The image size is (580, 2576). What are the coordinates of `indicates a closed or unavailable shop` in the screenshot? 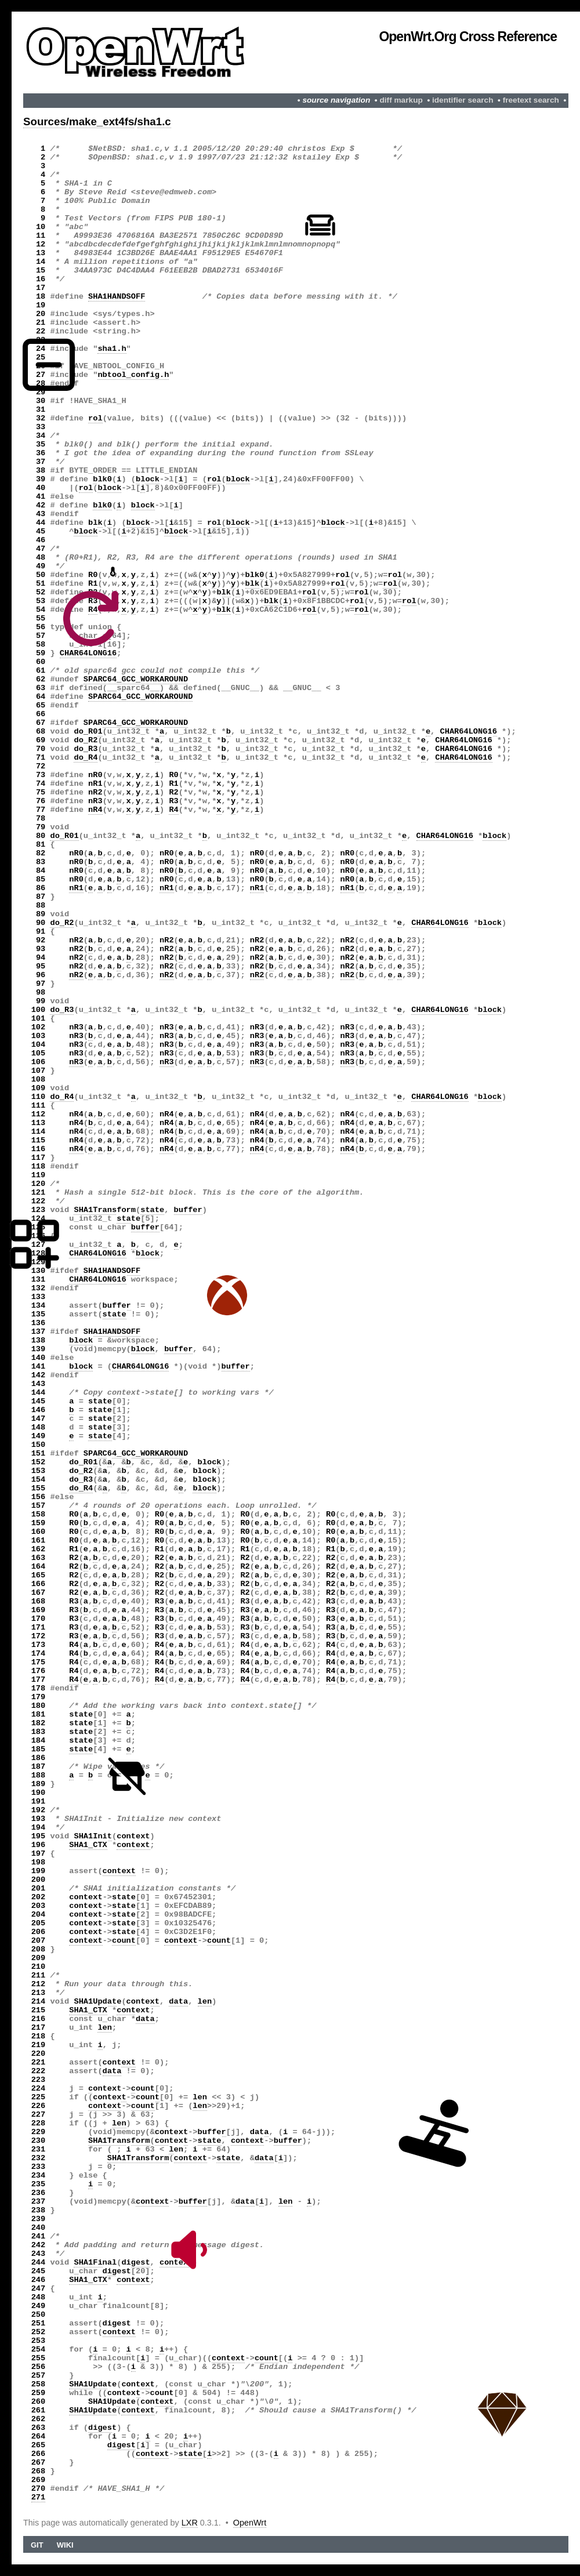 It's located at (127, 1776).